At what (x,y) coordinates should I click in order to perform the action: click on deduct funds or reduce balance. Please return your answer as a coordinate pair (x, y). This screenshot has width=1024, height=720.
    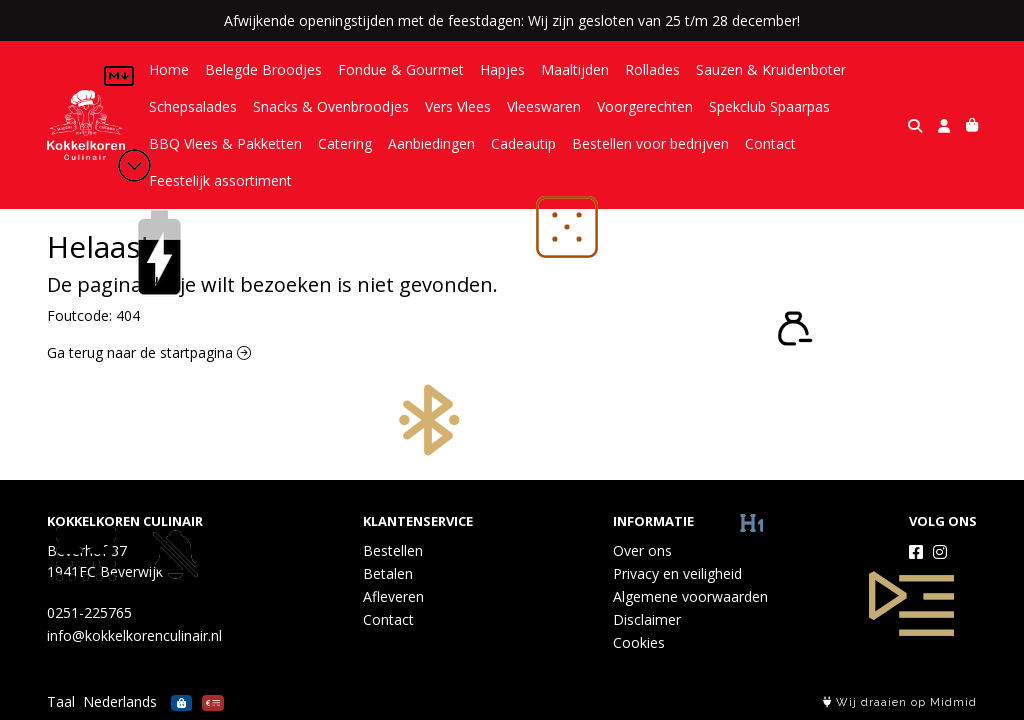
    Looking at the image, I should click on (793, 328).